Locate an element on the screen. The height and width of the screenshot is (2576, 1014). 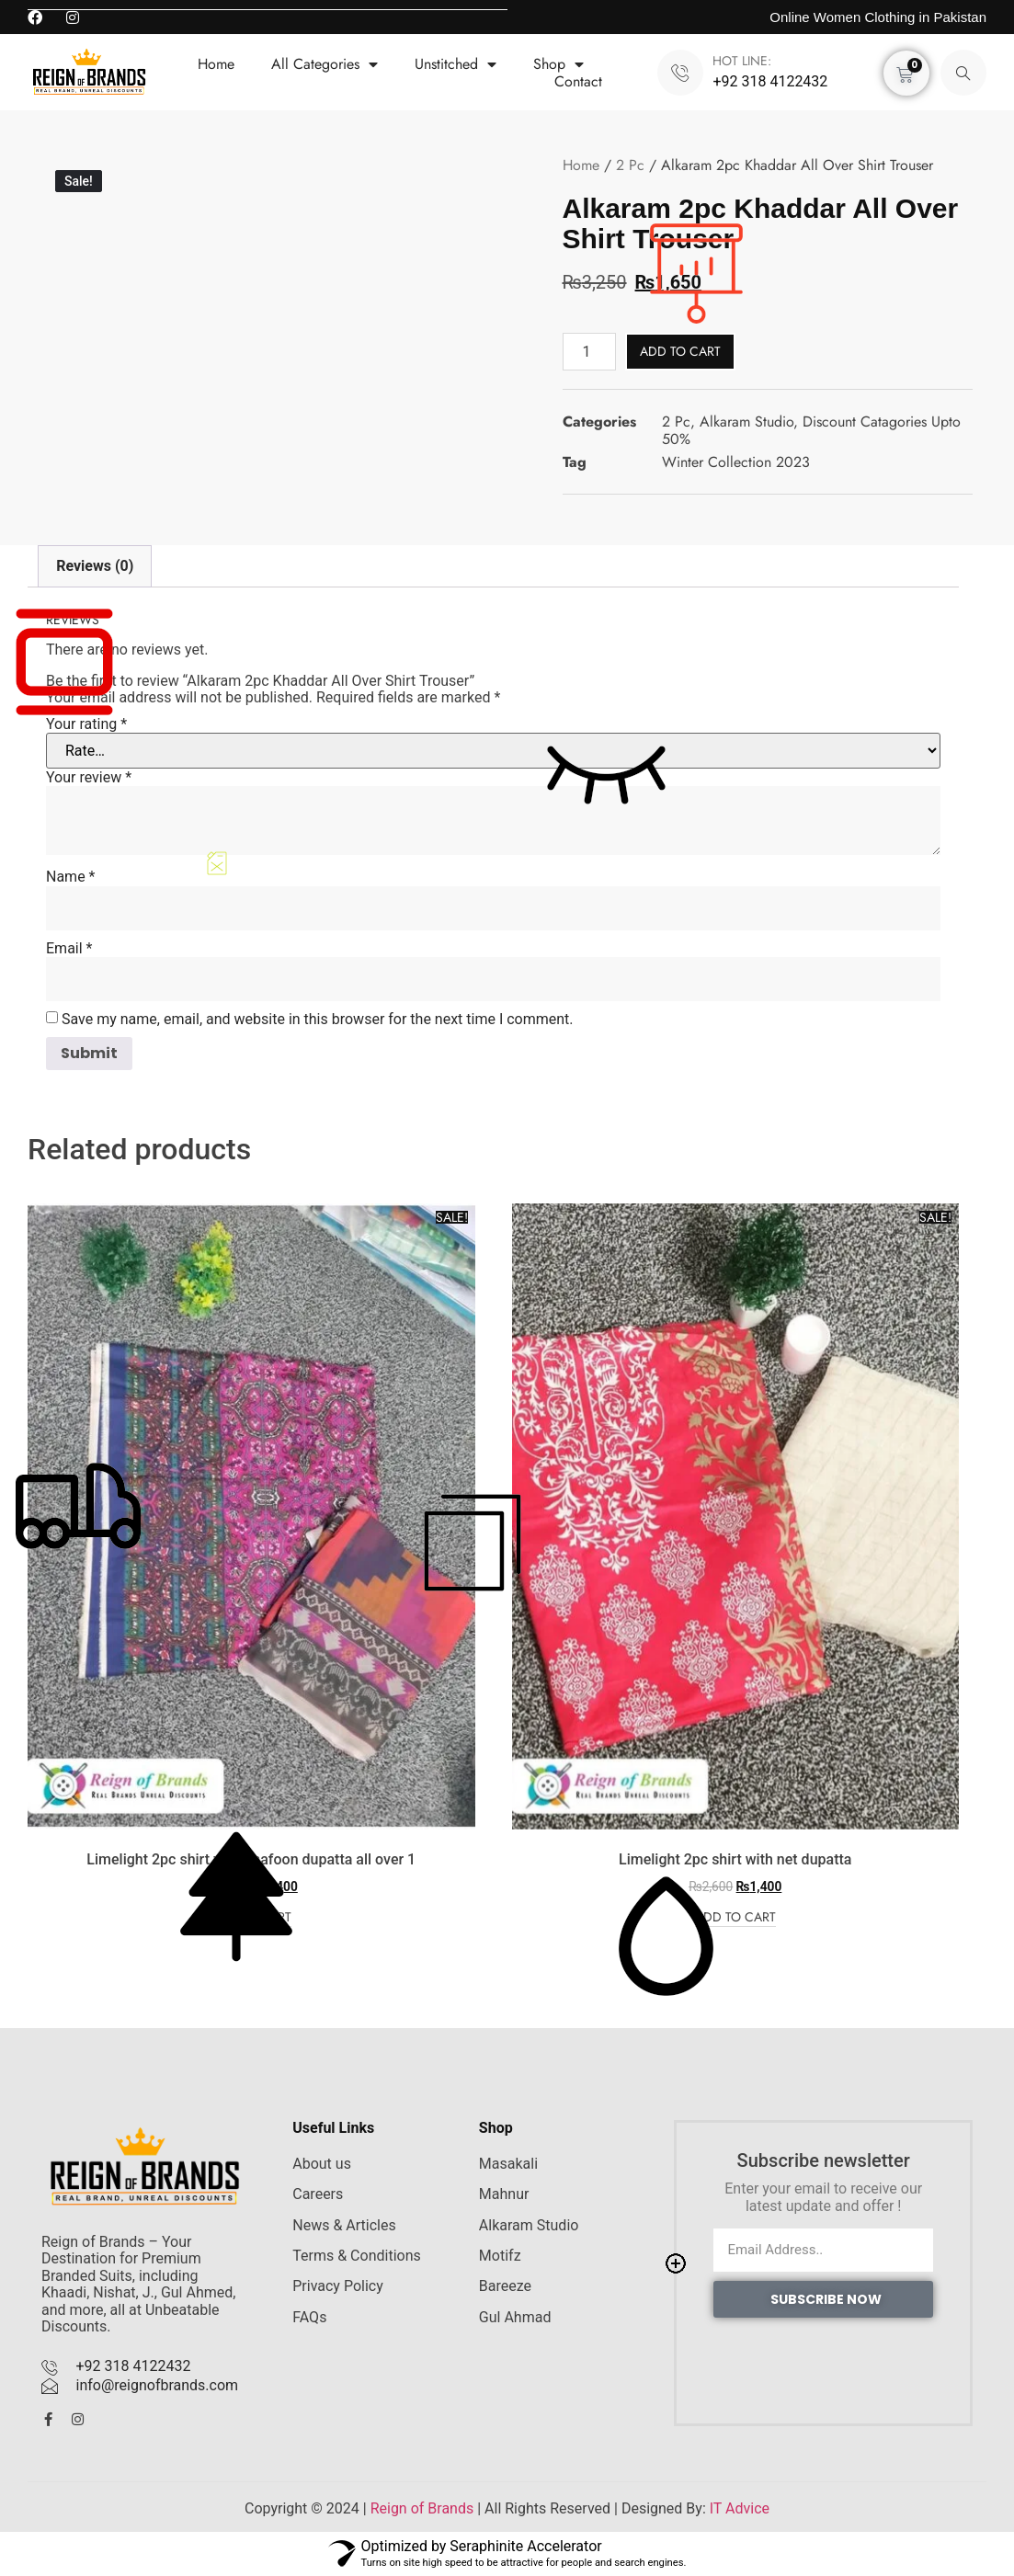
hide password or sensitive content is located at coordinates (606, 763).